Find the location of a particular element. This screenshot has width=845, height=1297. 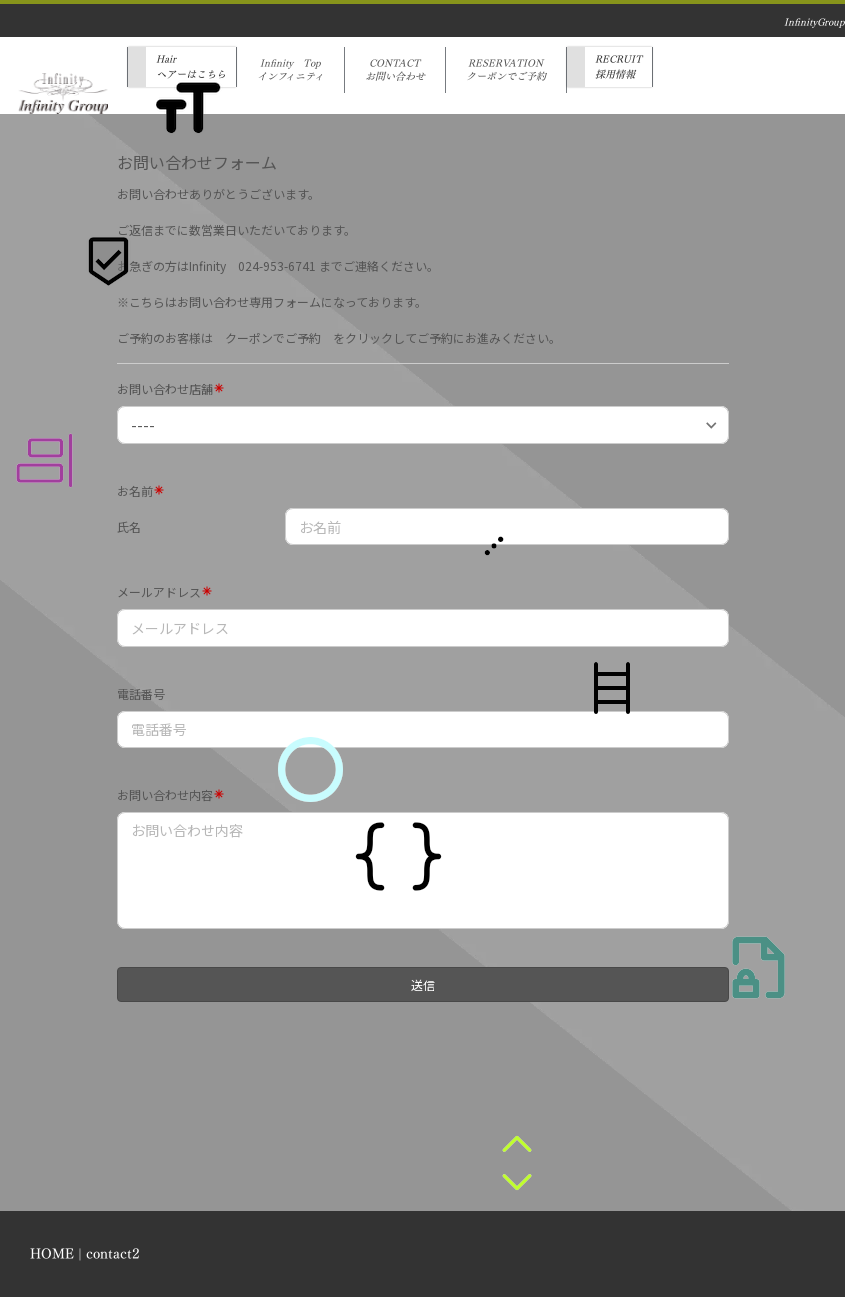

unselected radio button or checkbox option is located at coordinates (310, 769).